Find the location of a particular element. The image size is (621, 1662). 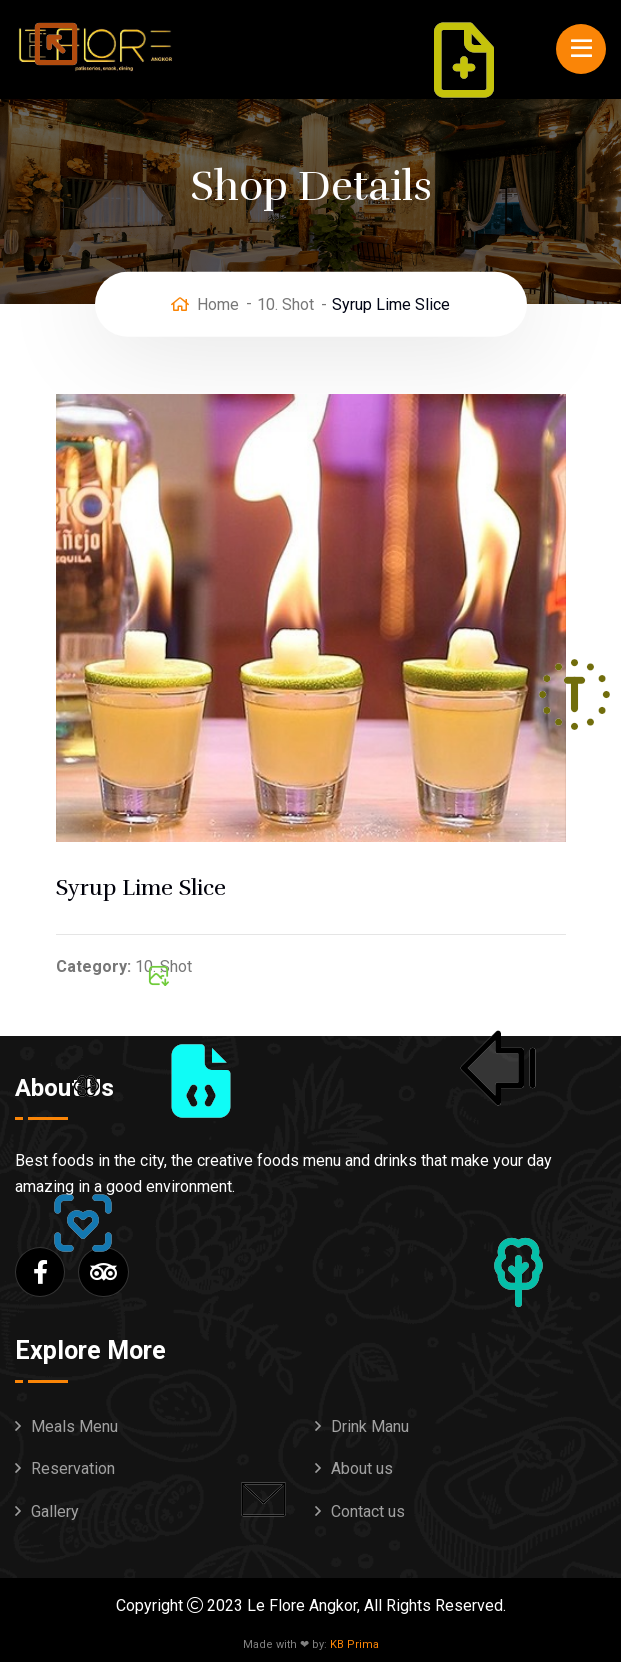

access AI or smart features is located at coordinates (86, 1086).